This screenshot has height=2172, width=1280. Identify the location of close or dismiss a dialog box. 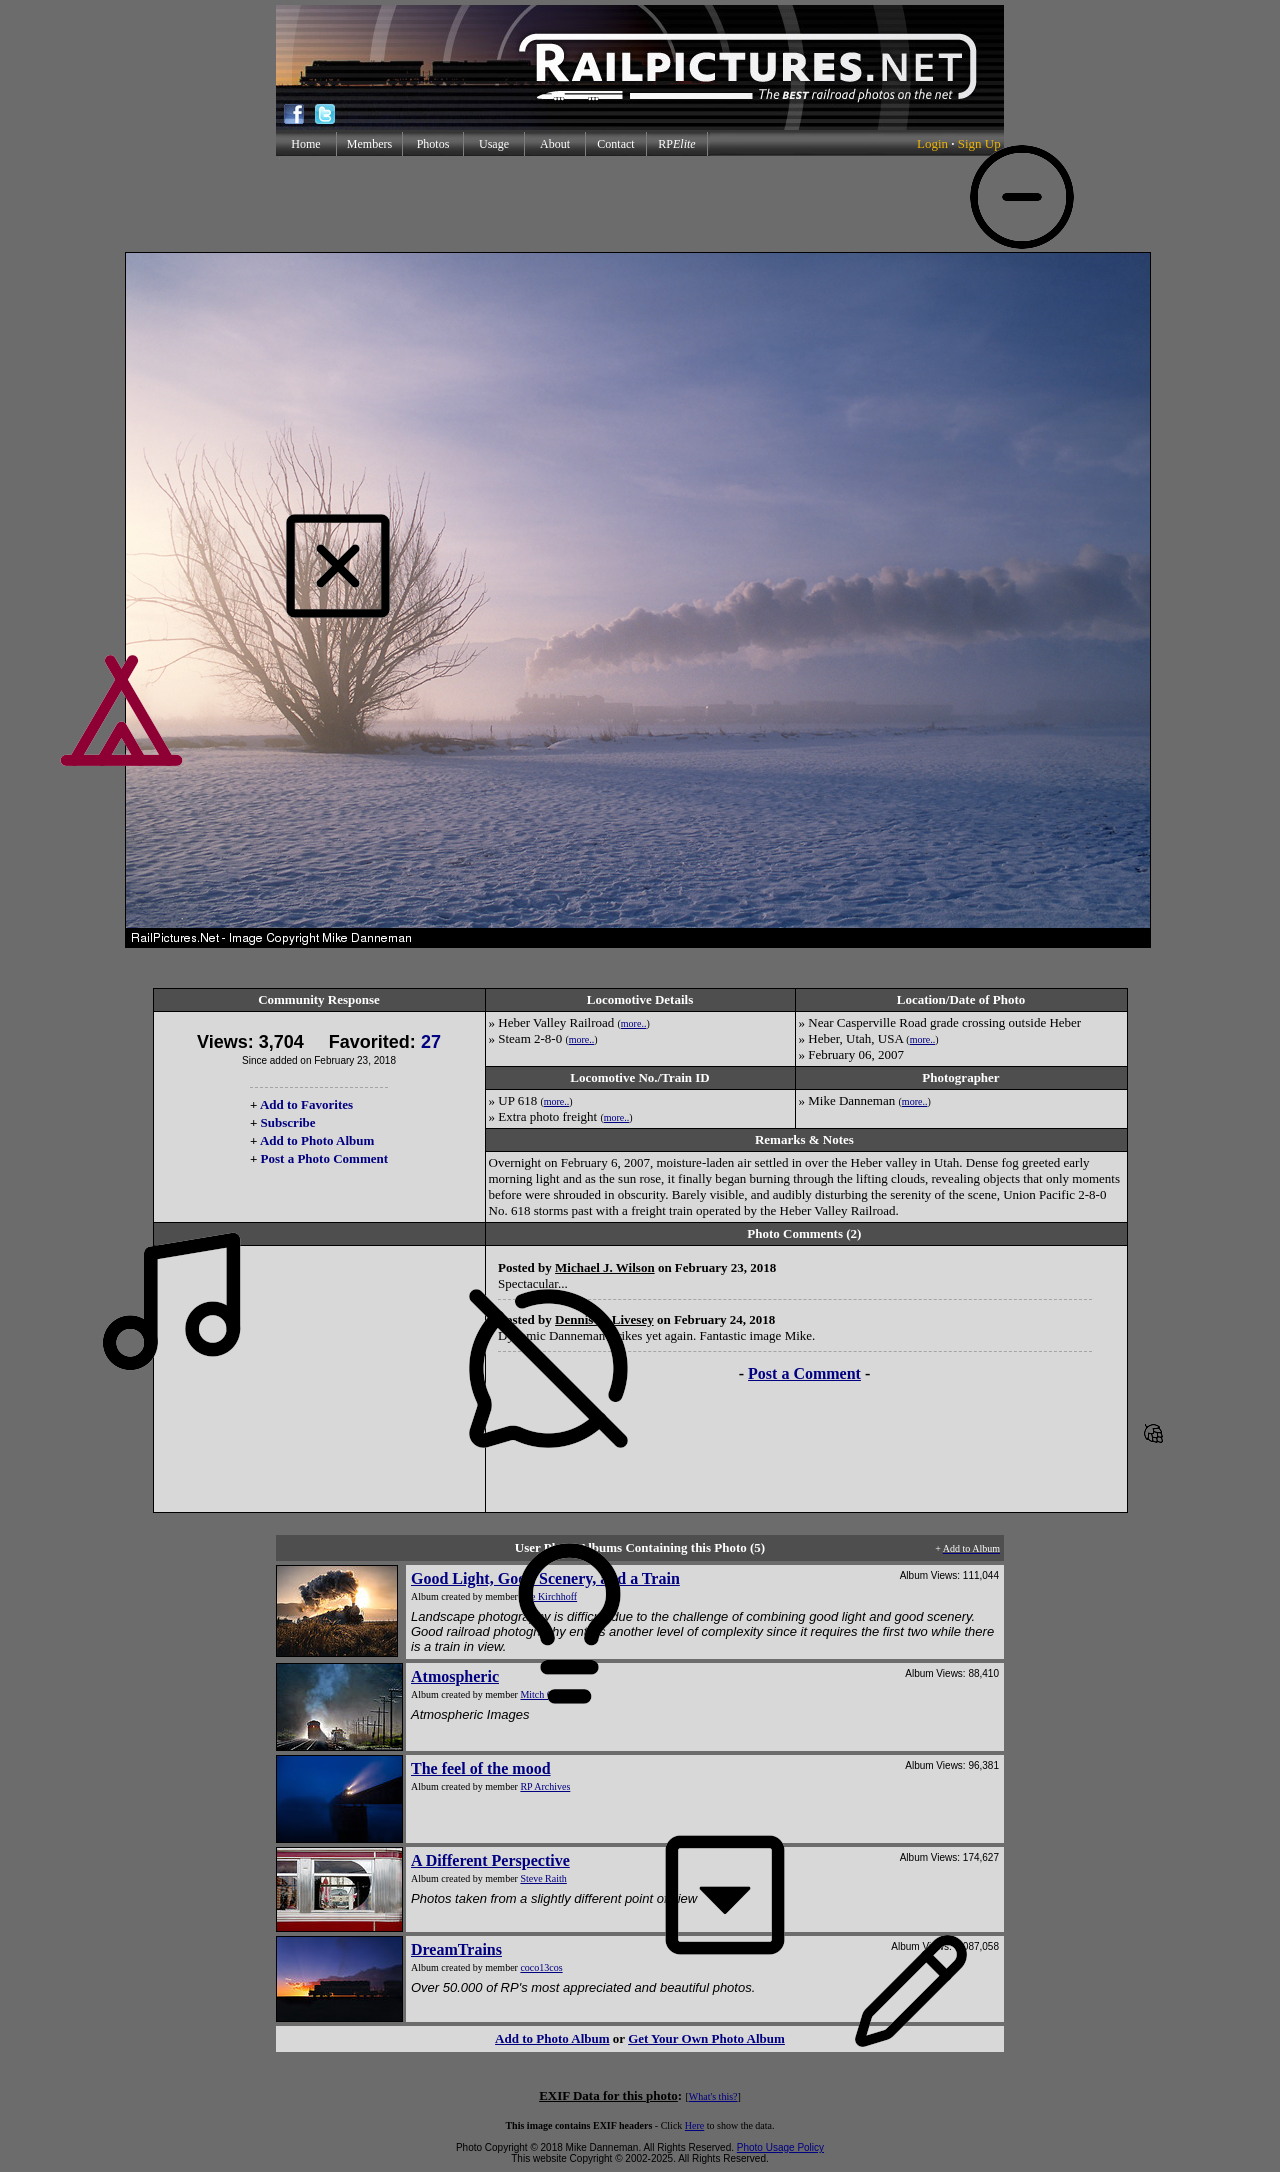
(338, 566).